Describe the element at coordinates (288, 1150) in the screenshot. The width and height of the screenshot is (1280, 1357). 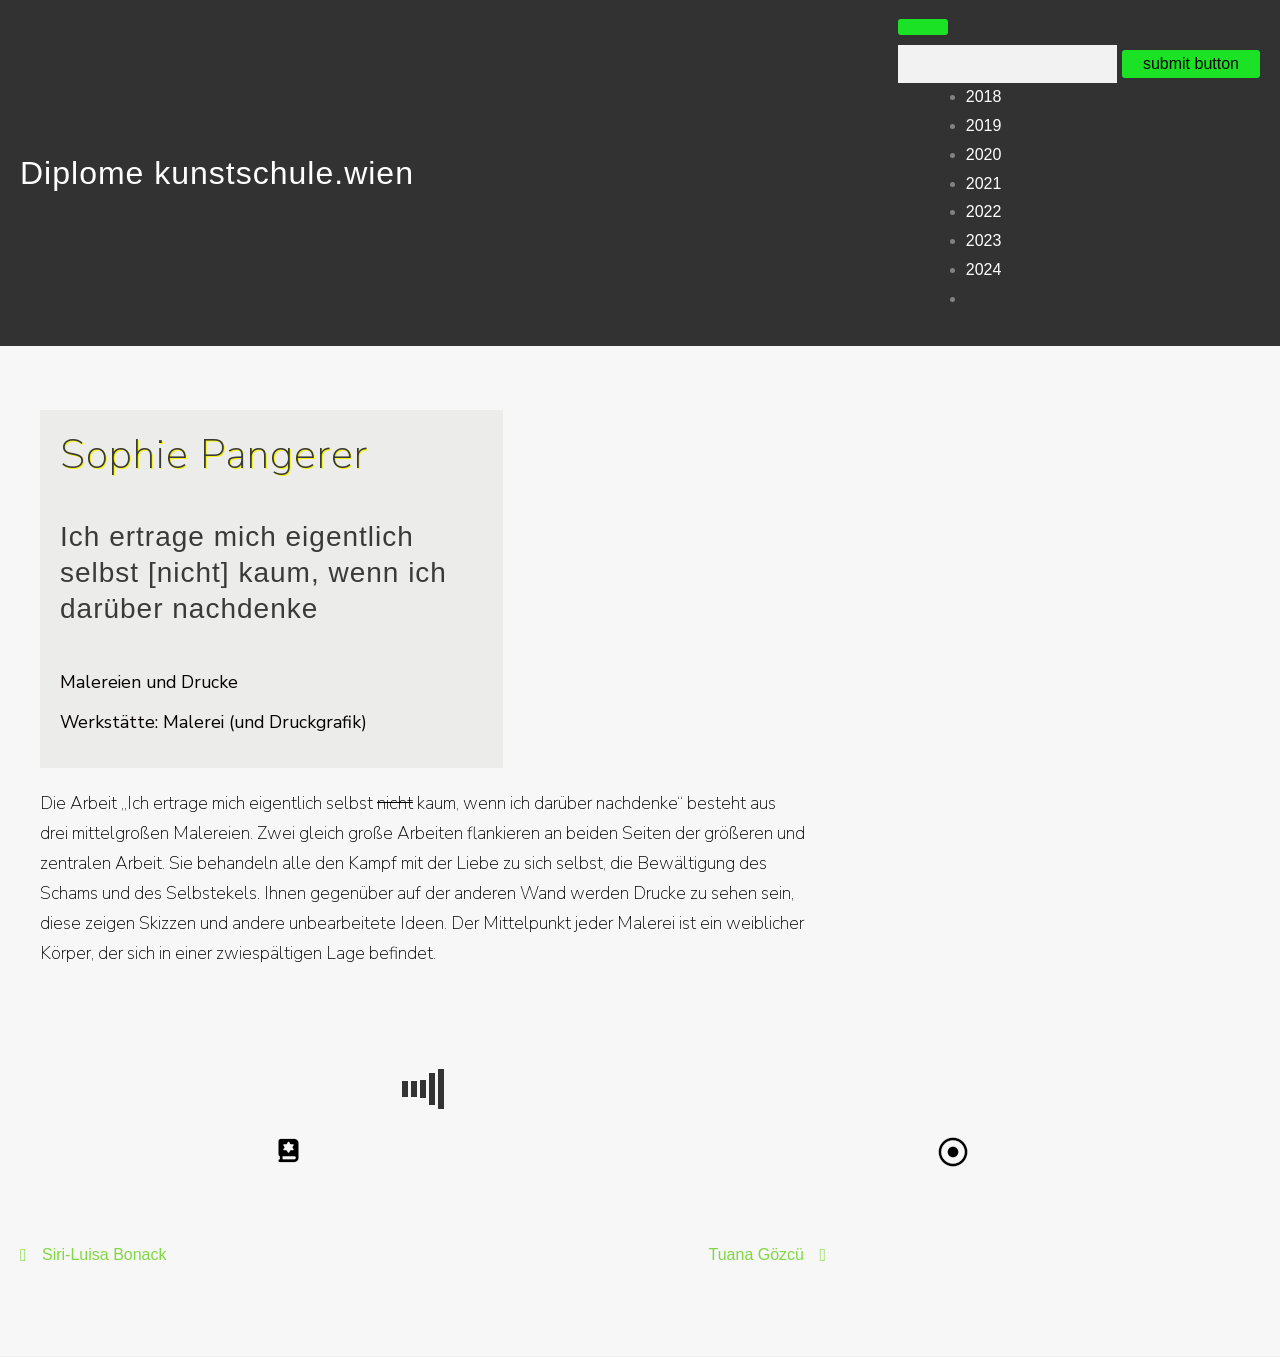
I see `access Jewish religious texts` at that location.